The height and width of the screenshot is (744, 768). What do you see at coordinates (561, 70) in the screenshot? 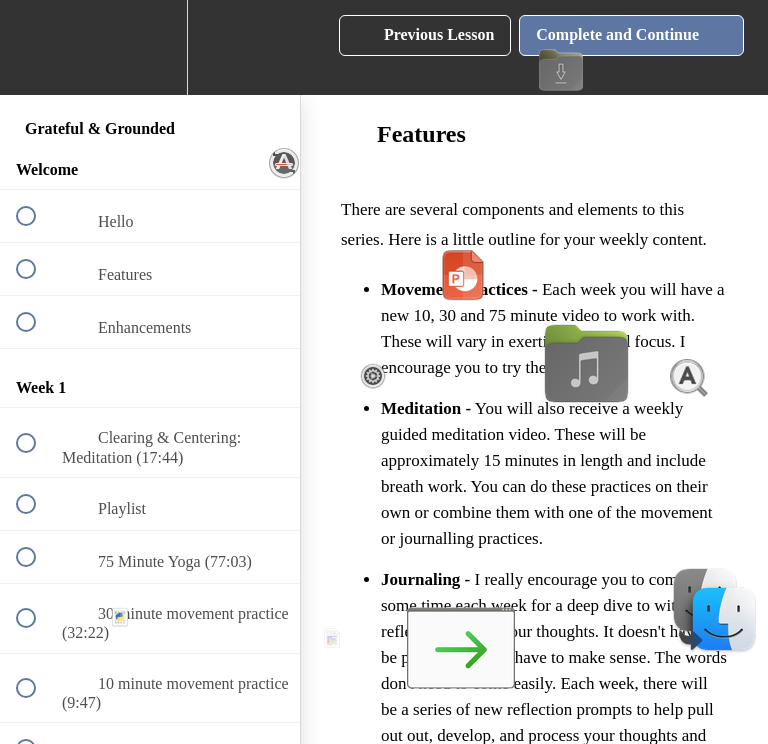
I see `open your downloads folder` at bounding box center [561, 70].